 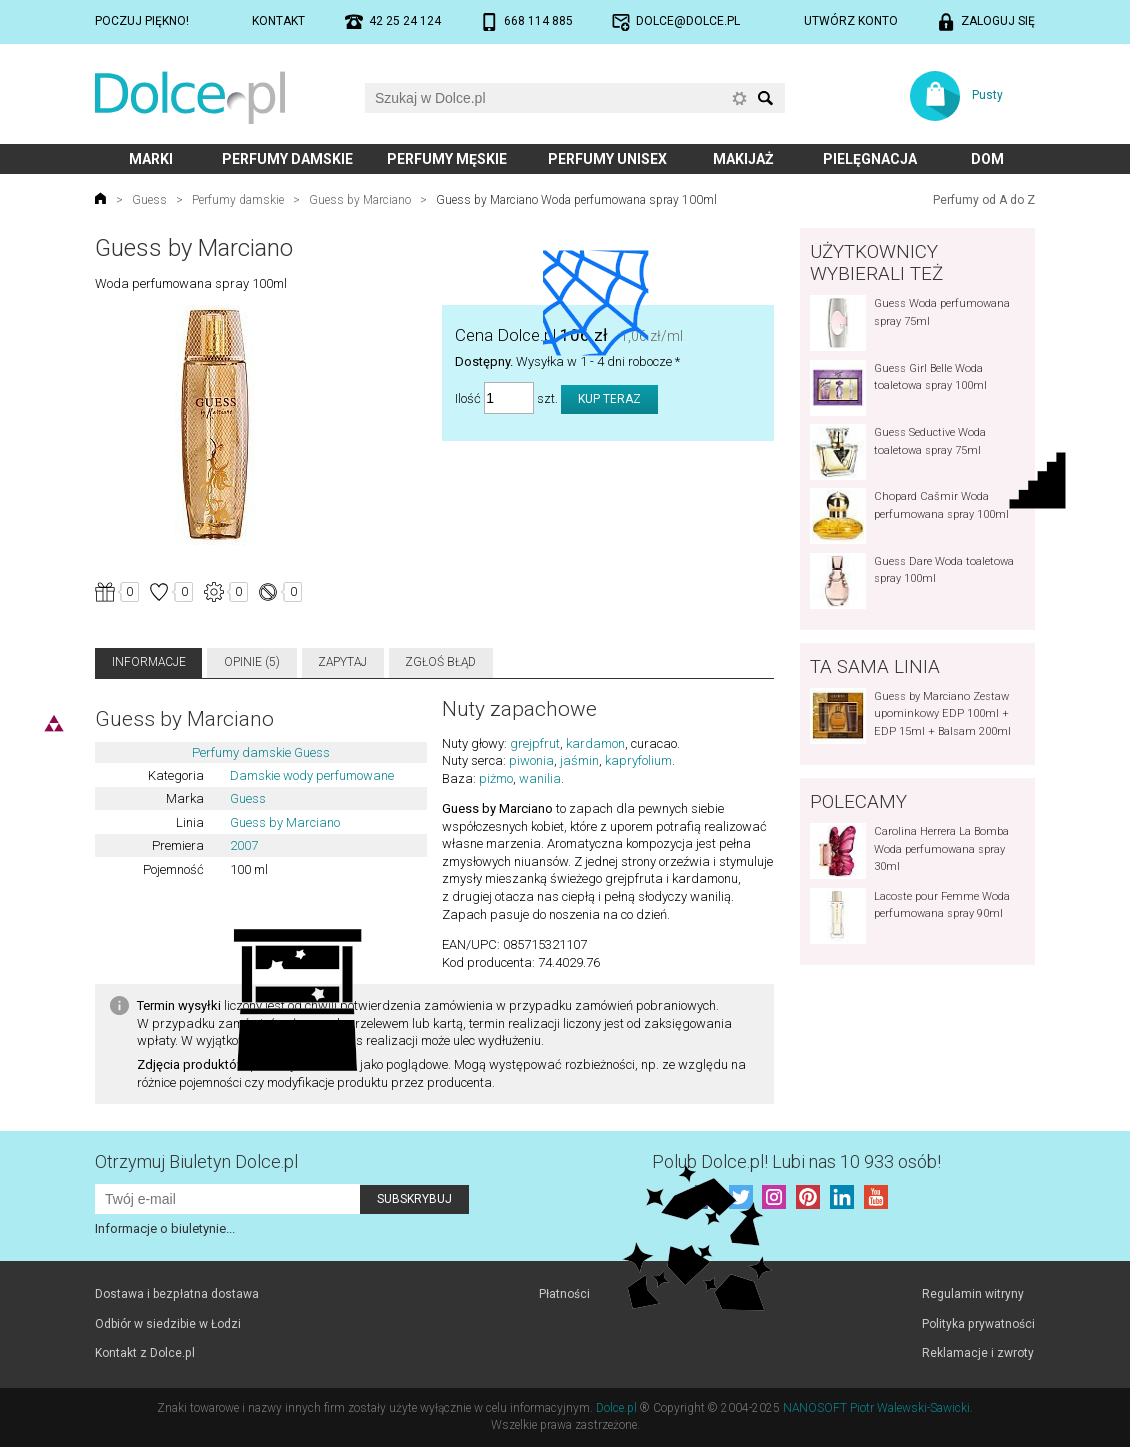 What do you see at coordinates (1037, 480) in the screenshot?
I see `navigate to stairs or stairwell` at bounding box center [1037, 480].